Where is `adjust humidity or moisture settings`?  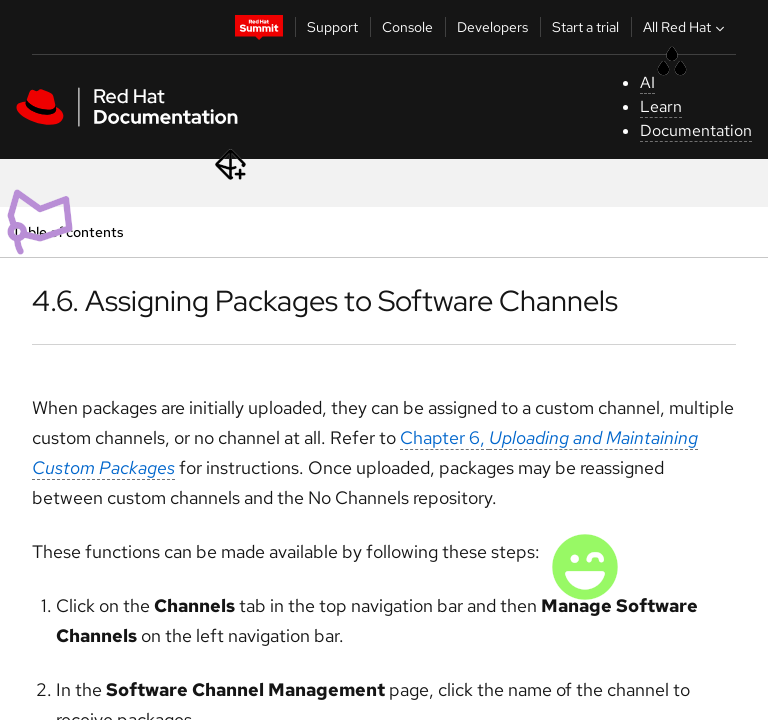 adjust humidity or moisture settings is located at coordinates (672, 61).